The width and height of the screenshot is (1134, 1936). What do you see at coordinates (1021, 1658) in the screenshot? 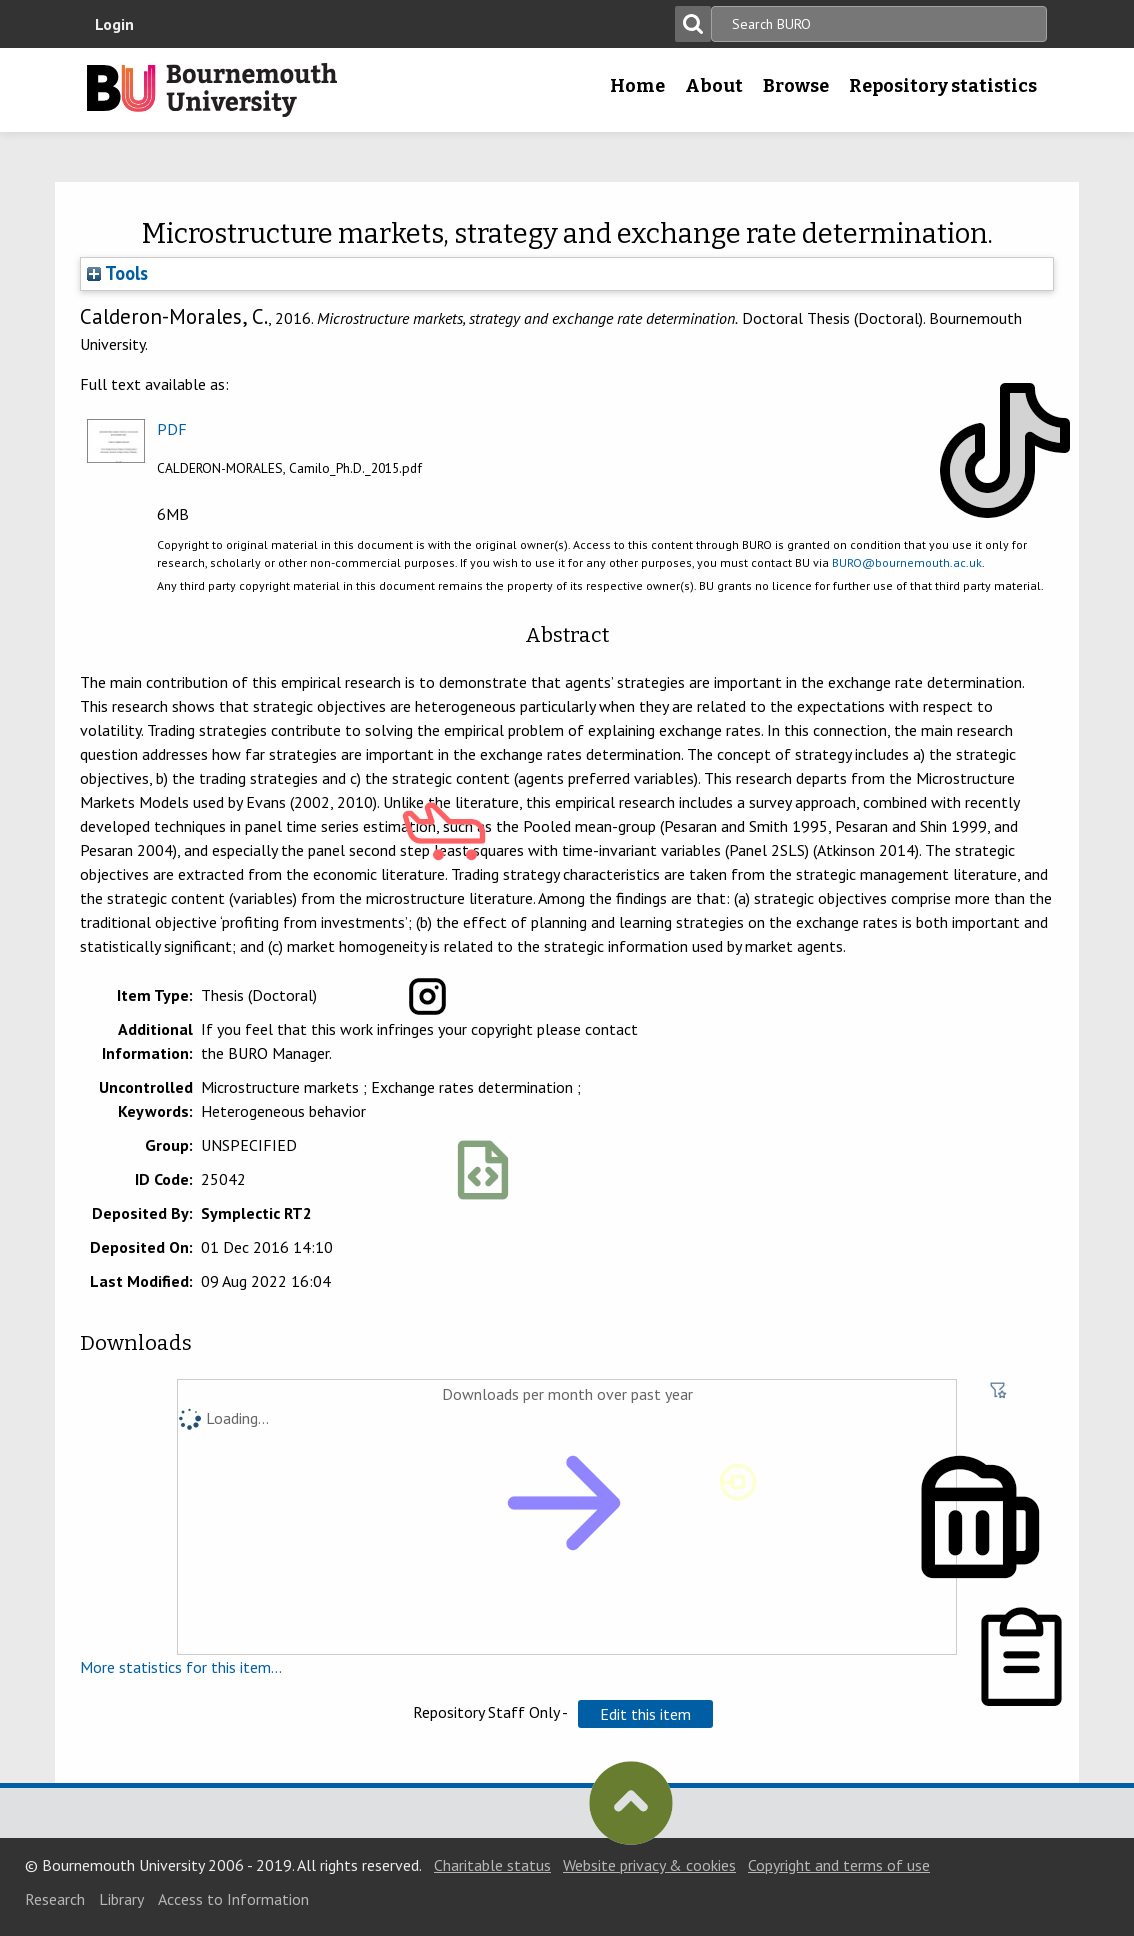
I see `view clipboard contents` at bounding box center [1021, 1658].